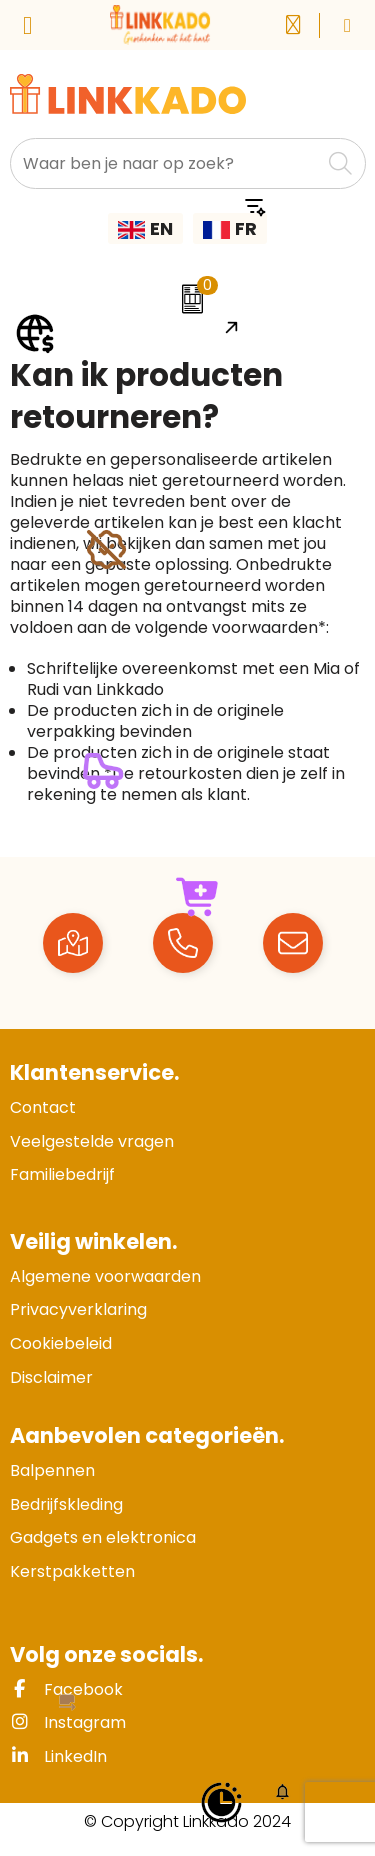 The image size is (375, 1856). What do you see at coordinates (231, 327) in the screenshot?
I see `open link in new tab or window` at bounding box center [231, 327].